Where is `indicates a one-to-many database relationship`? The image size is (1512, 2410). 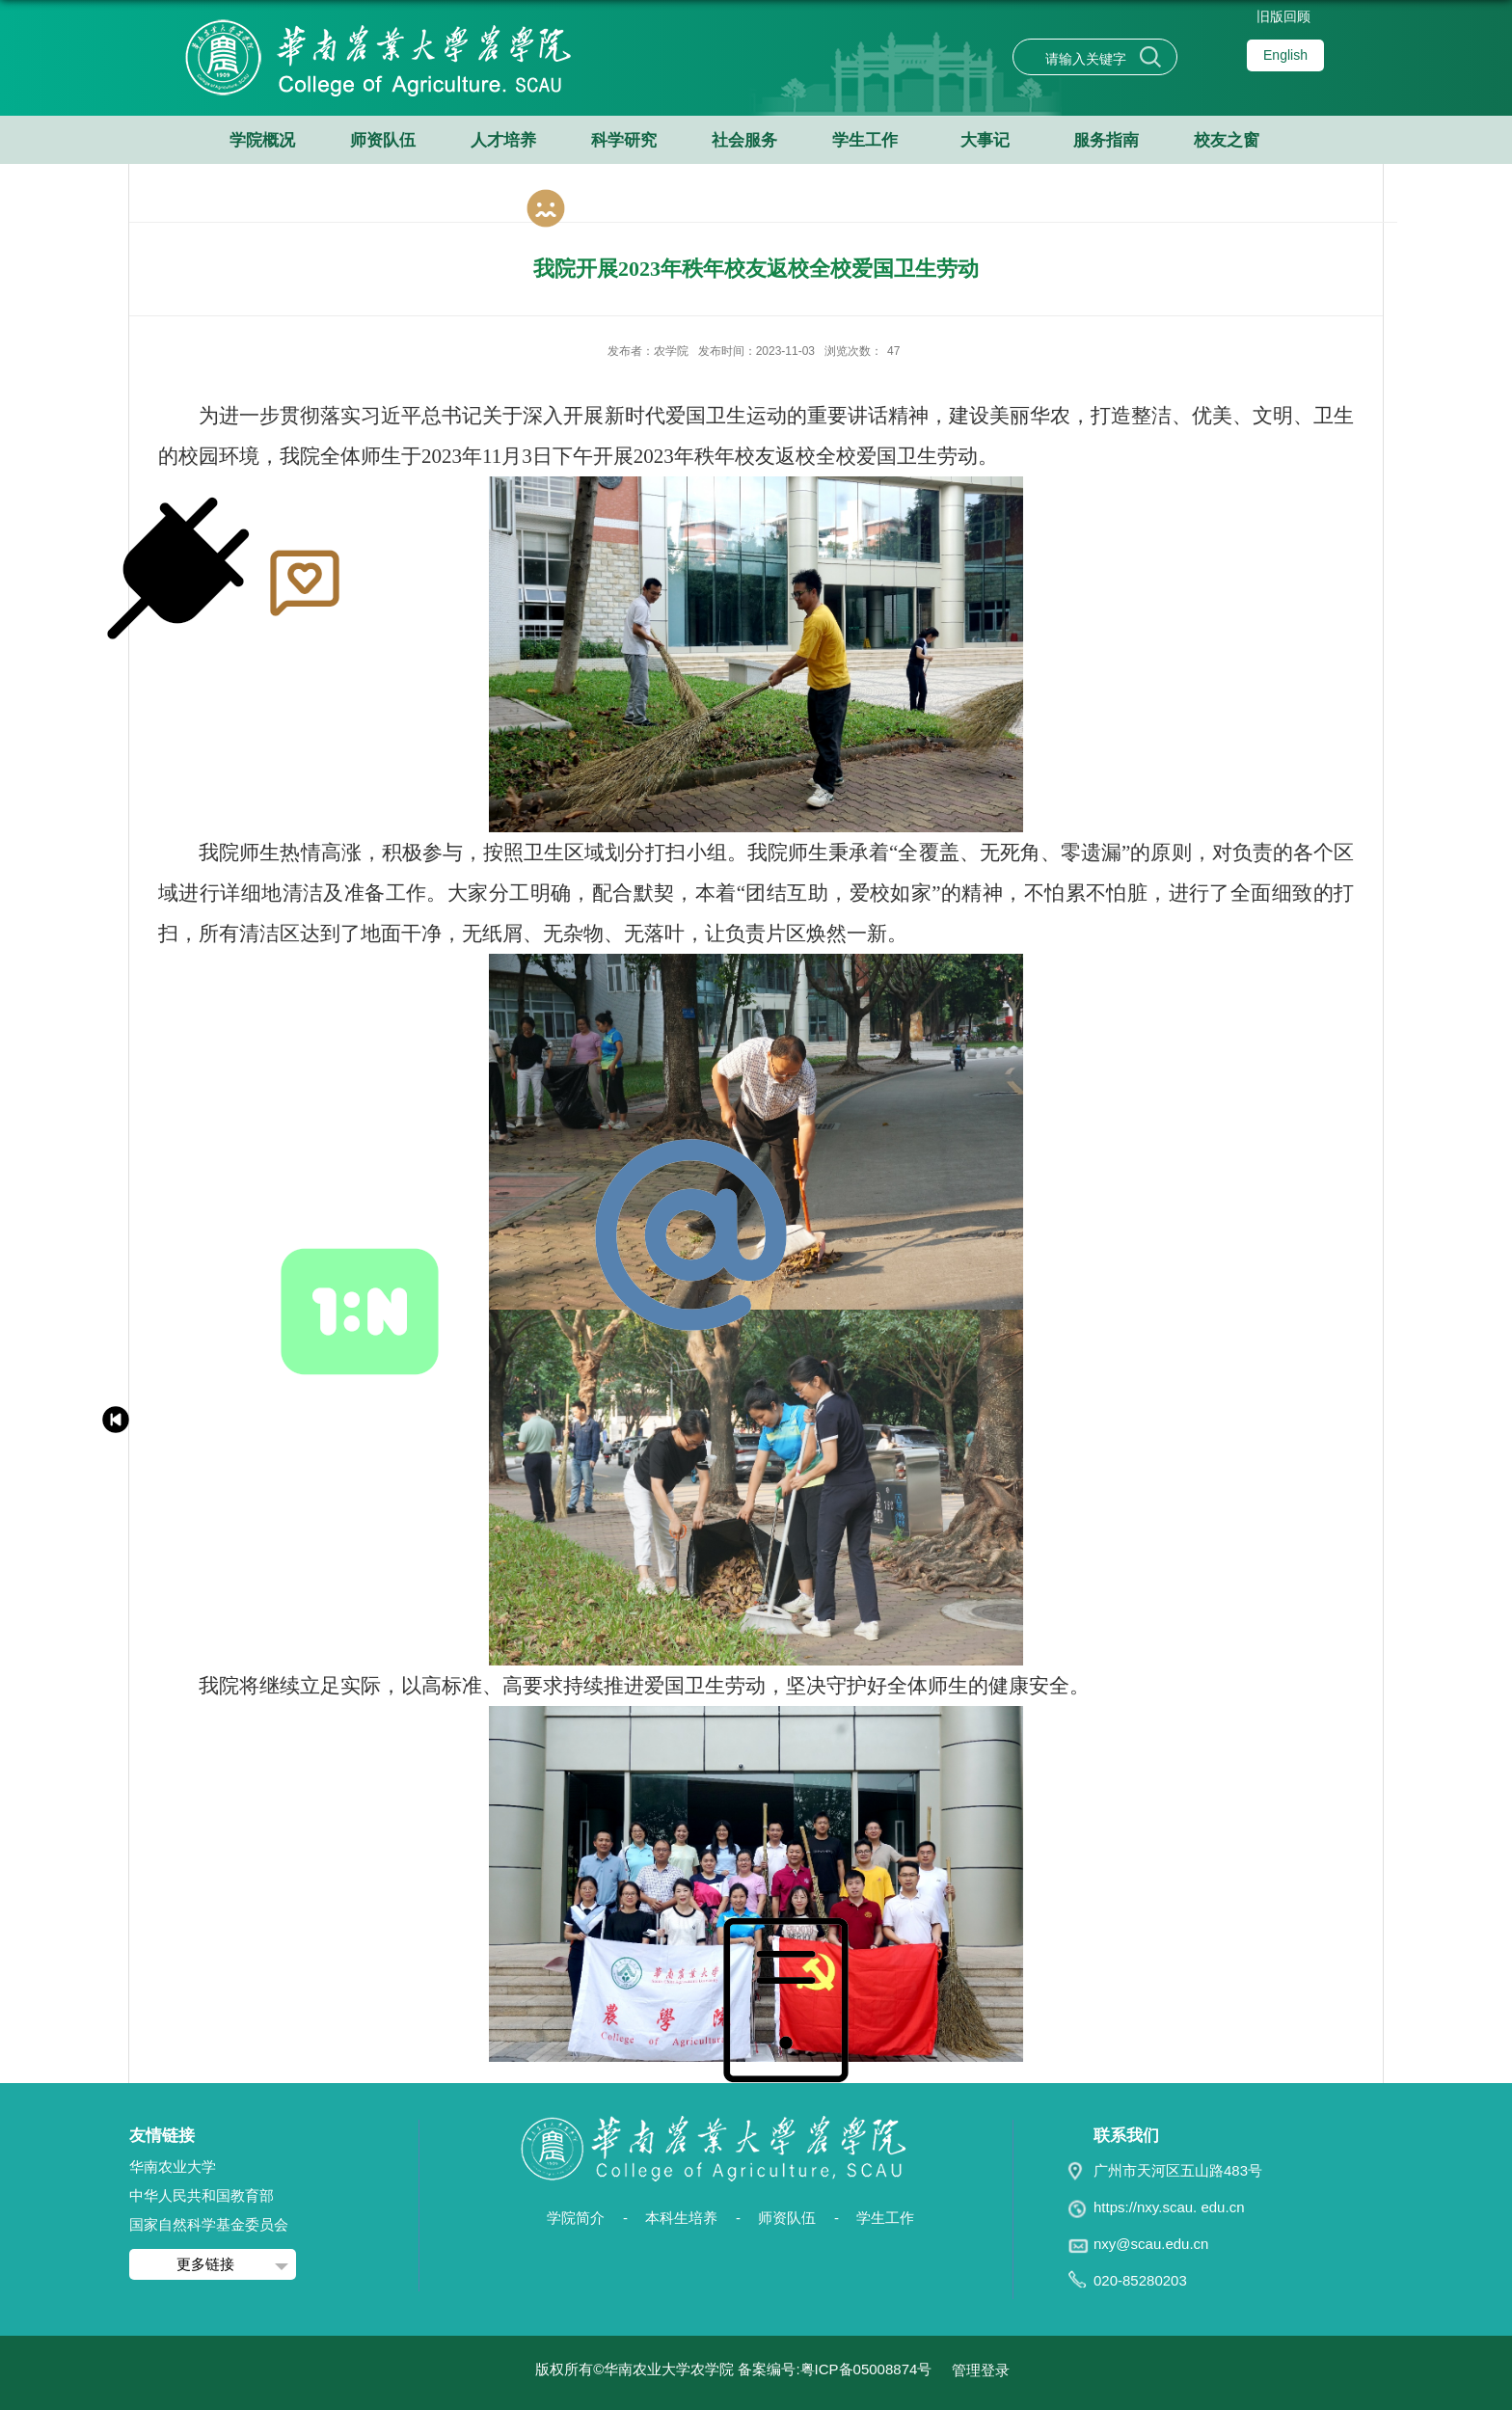 indicates a one-to-many database relationship is located at coordinates (360, 1312).